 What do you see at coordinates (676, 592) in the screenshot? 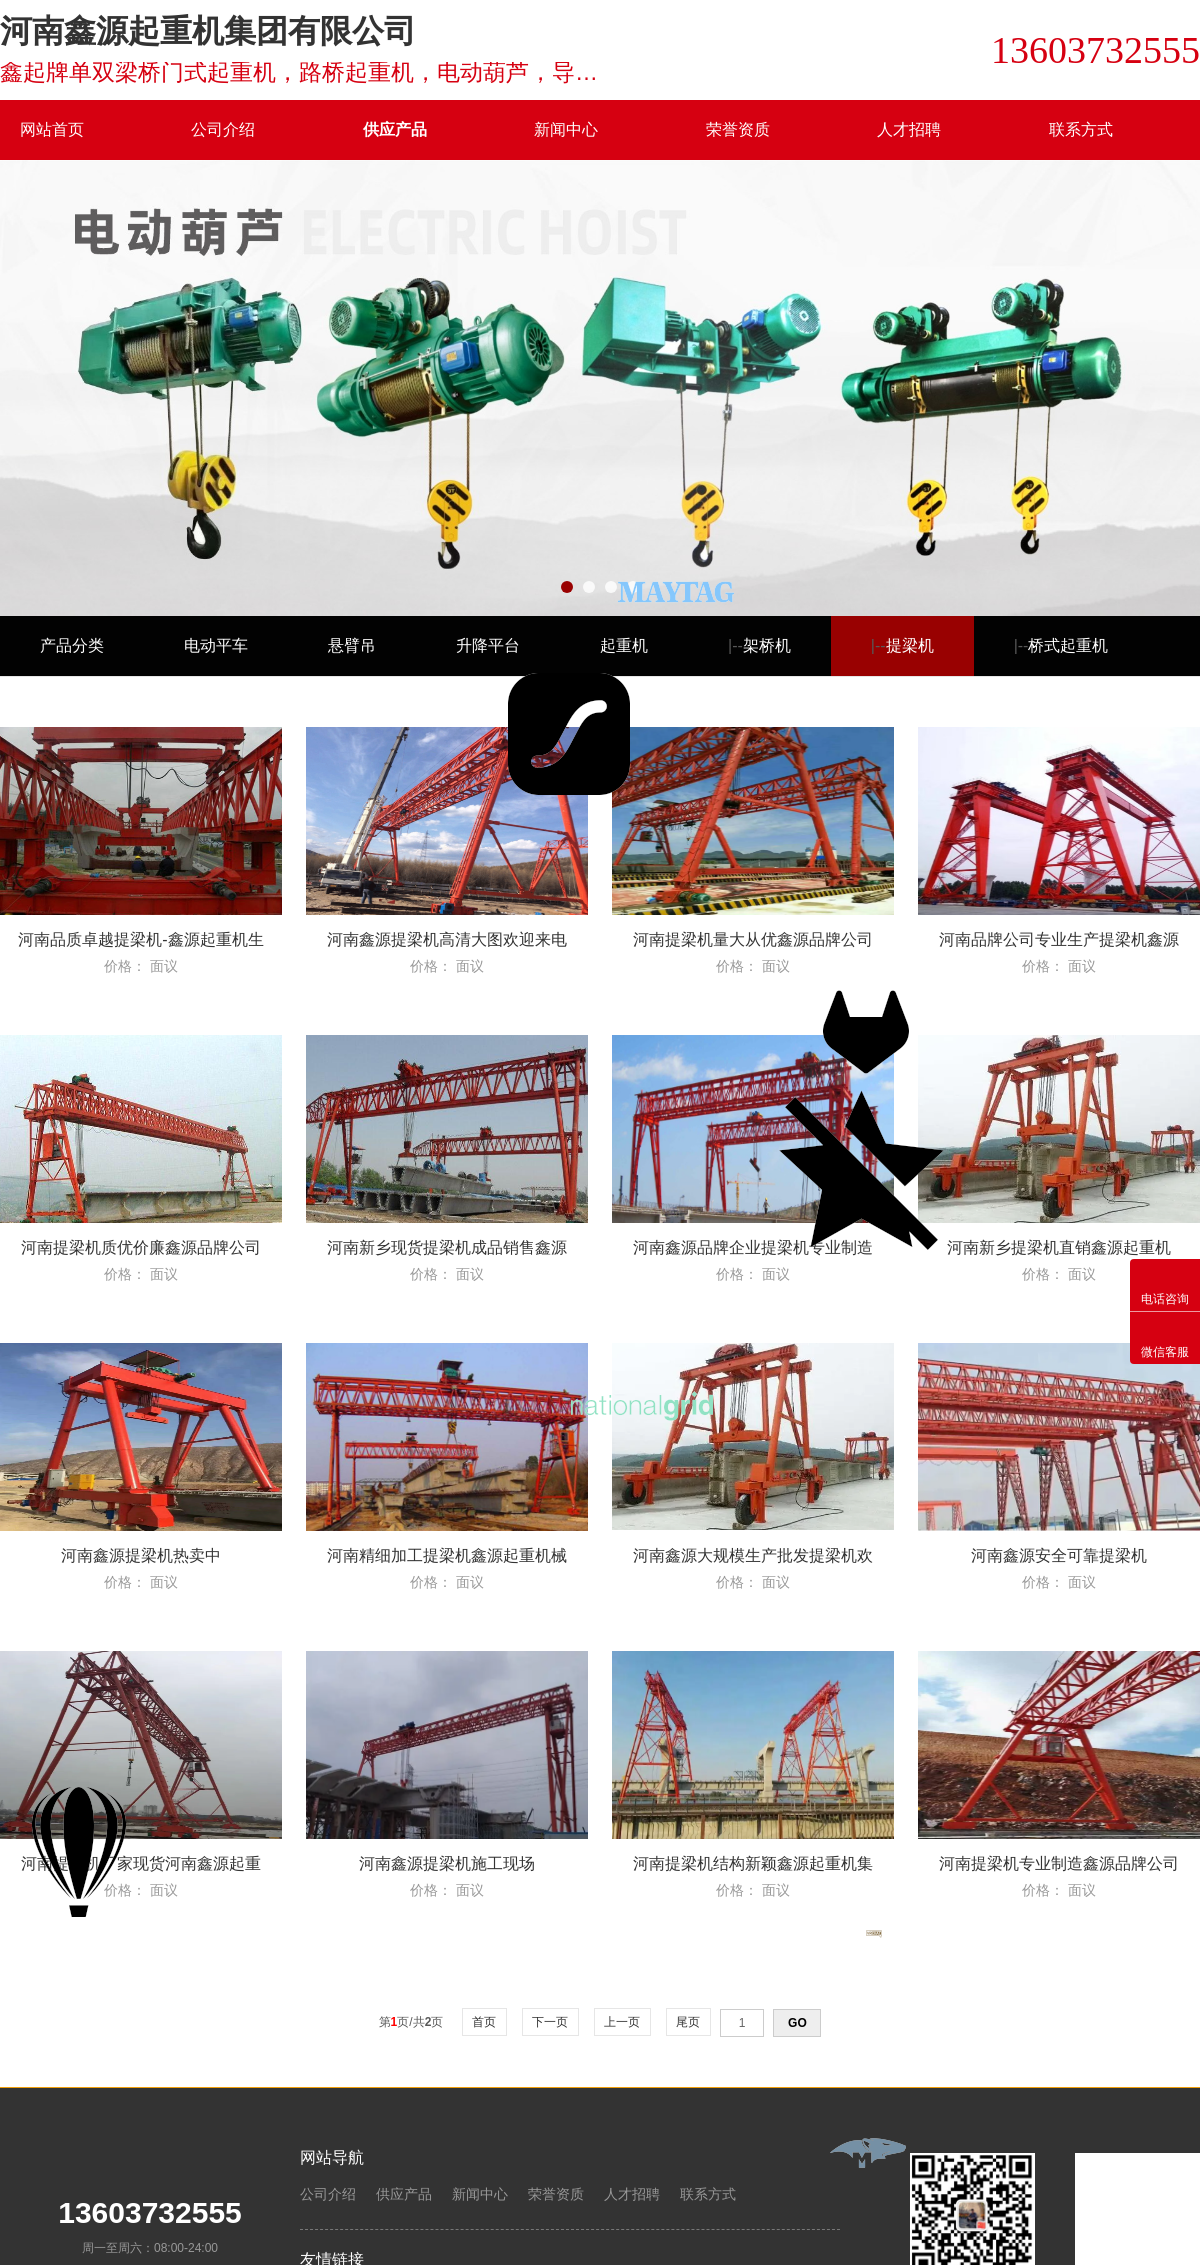
I see `maytag brand logo` at bounding box center [676, 592].